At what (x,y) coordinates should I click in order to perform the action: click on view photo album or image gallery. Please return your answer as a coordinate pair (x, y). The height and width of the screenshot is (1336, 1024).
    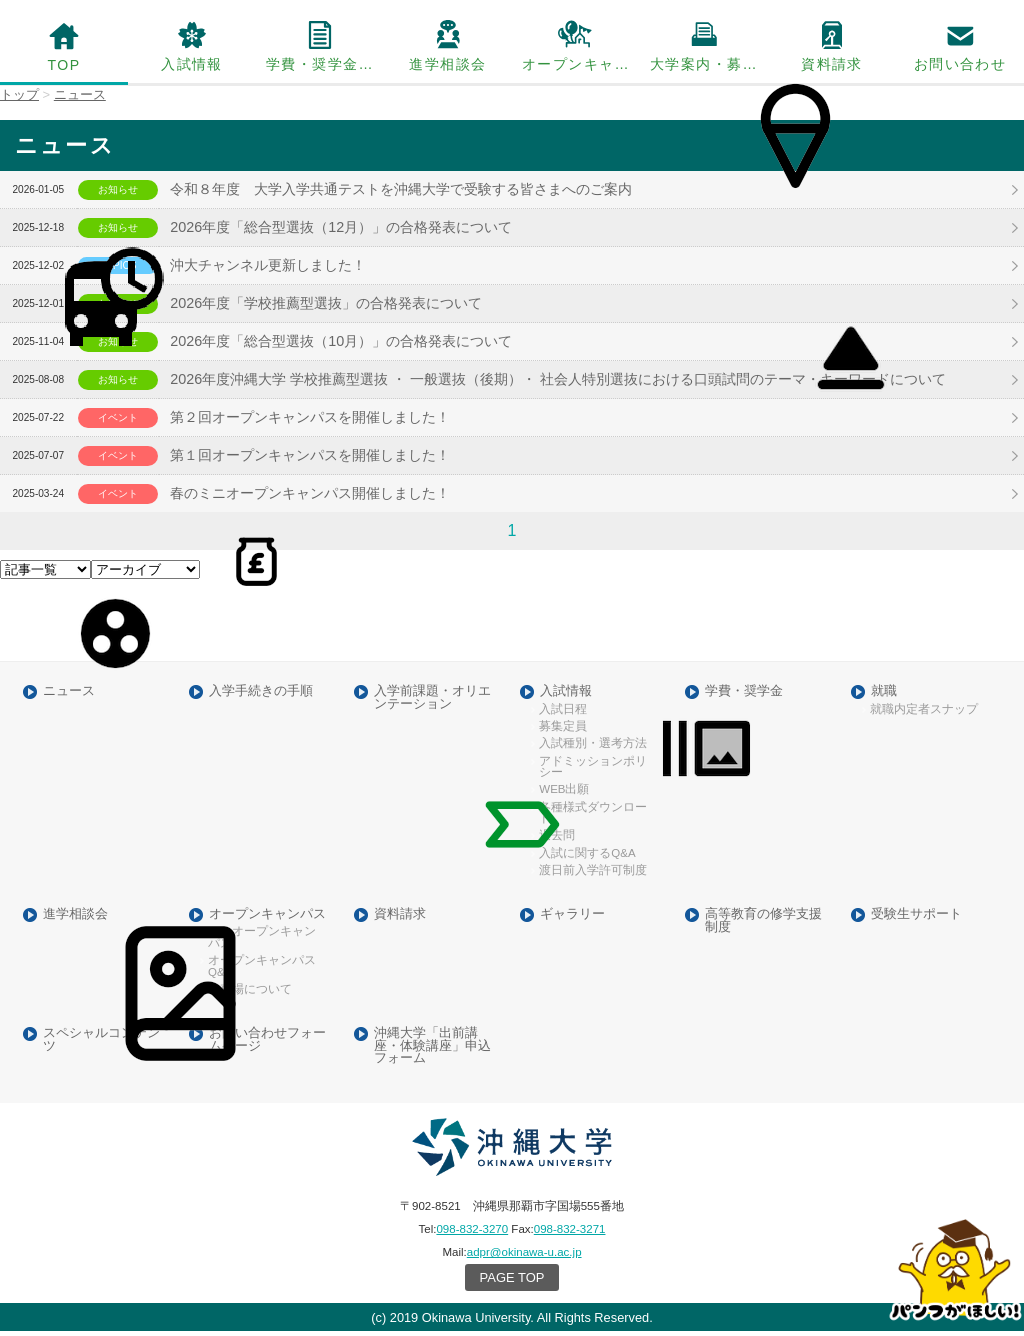
    Looking at the image, I should click on (180, 993).